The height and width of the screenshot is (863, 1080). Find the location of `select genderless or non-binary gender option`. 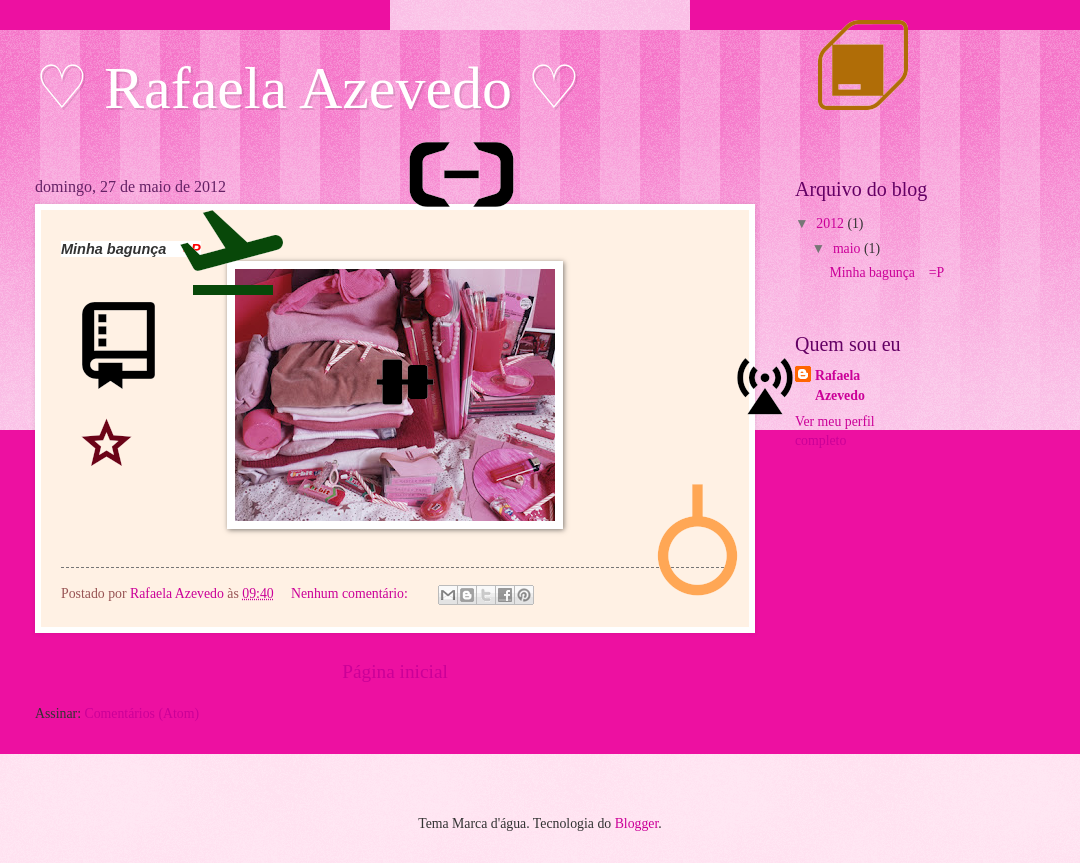

select genderless or non-binary gender option is located at coordinates (697, 542).